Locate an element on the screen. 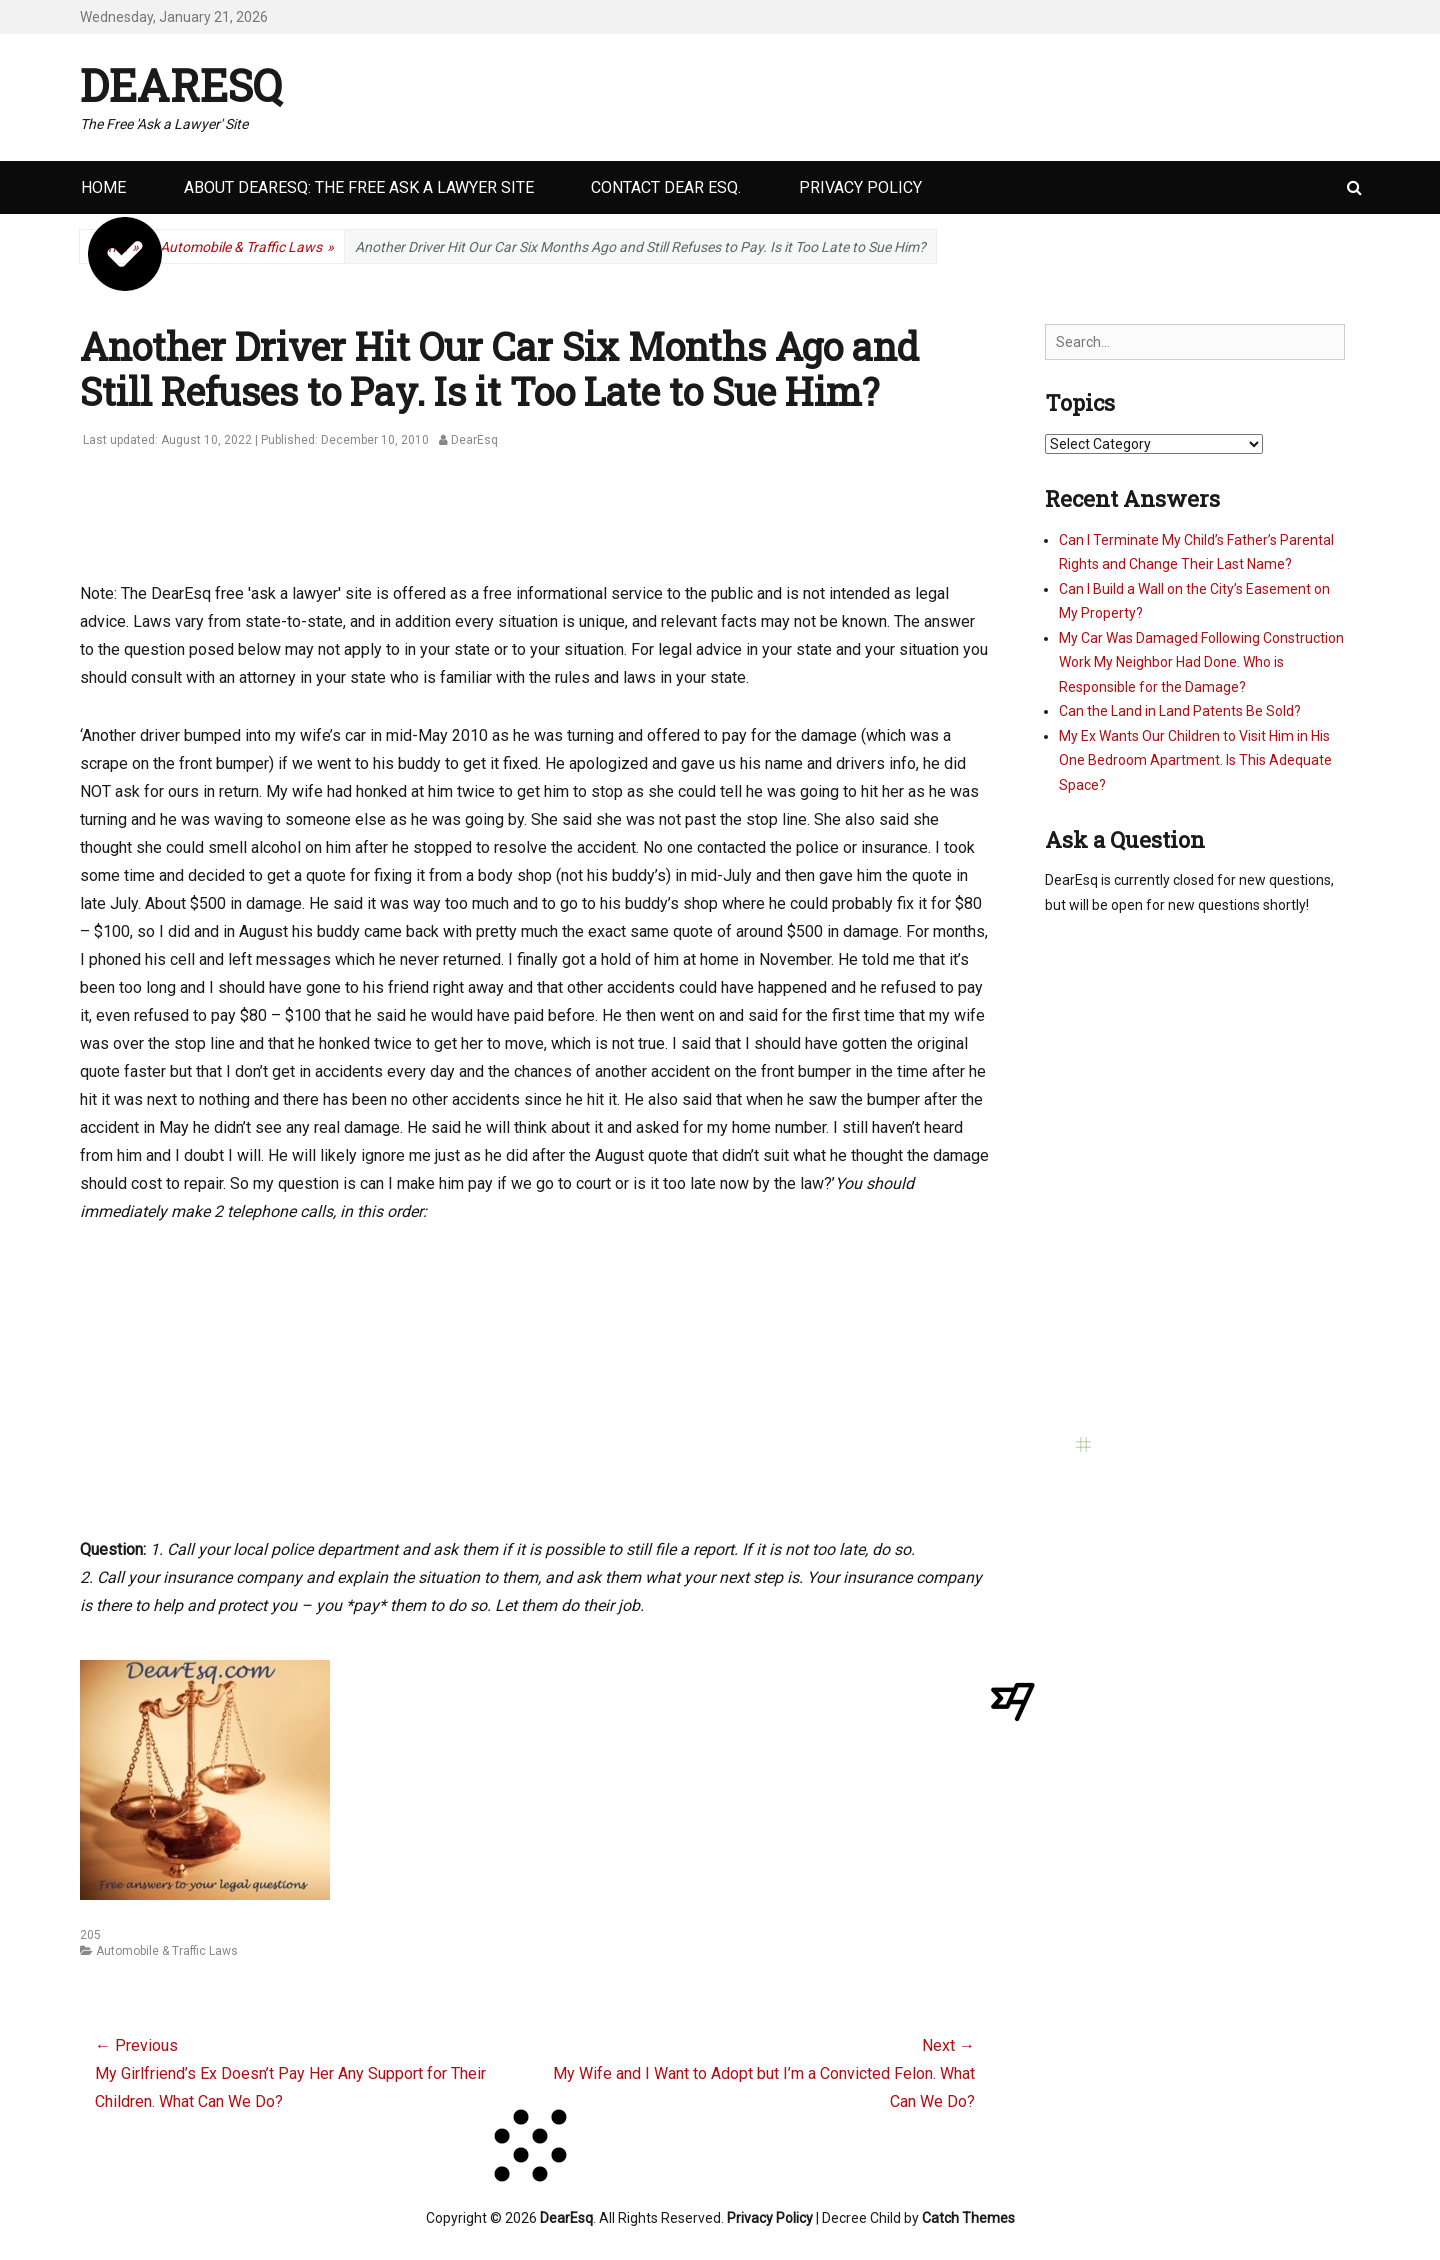 The width and height of the screenshot is (1440, 2260). flag or mark an item for follow-up is located at coordinates (1012, 1700).